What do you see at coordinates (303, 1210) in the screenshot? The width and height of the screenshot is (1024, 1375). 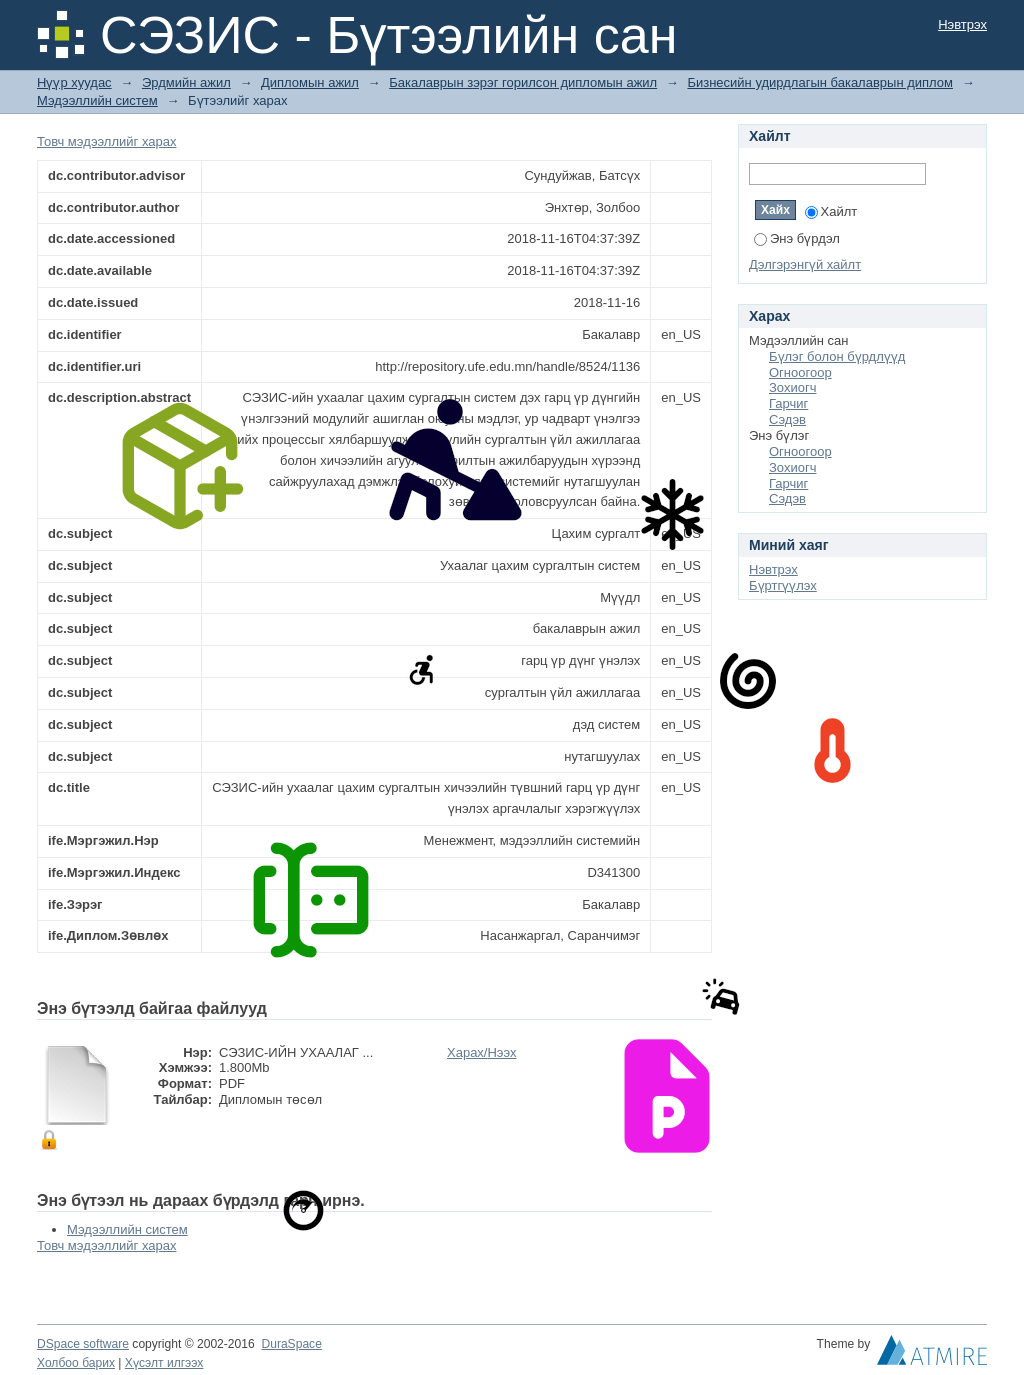 I see `cloudscale.ch cloud hosting service logo` at bounding box center [303, 1210].